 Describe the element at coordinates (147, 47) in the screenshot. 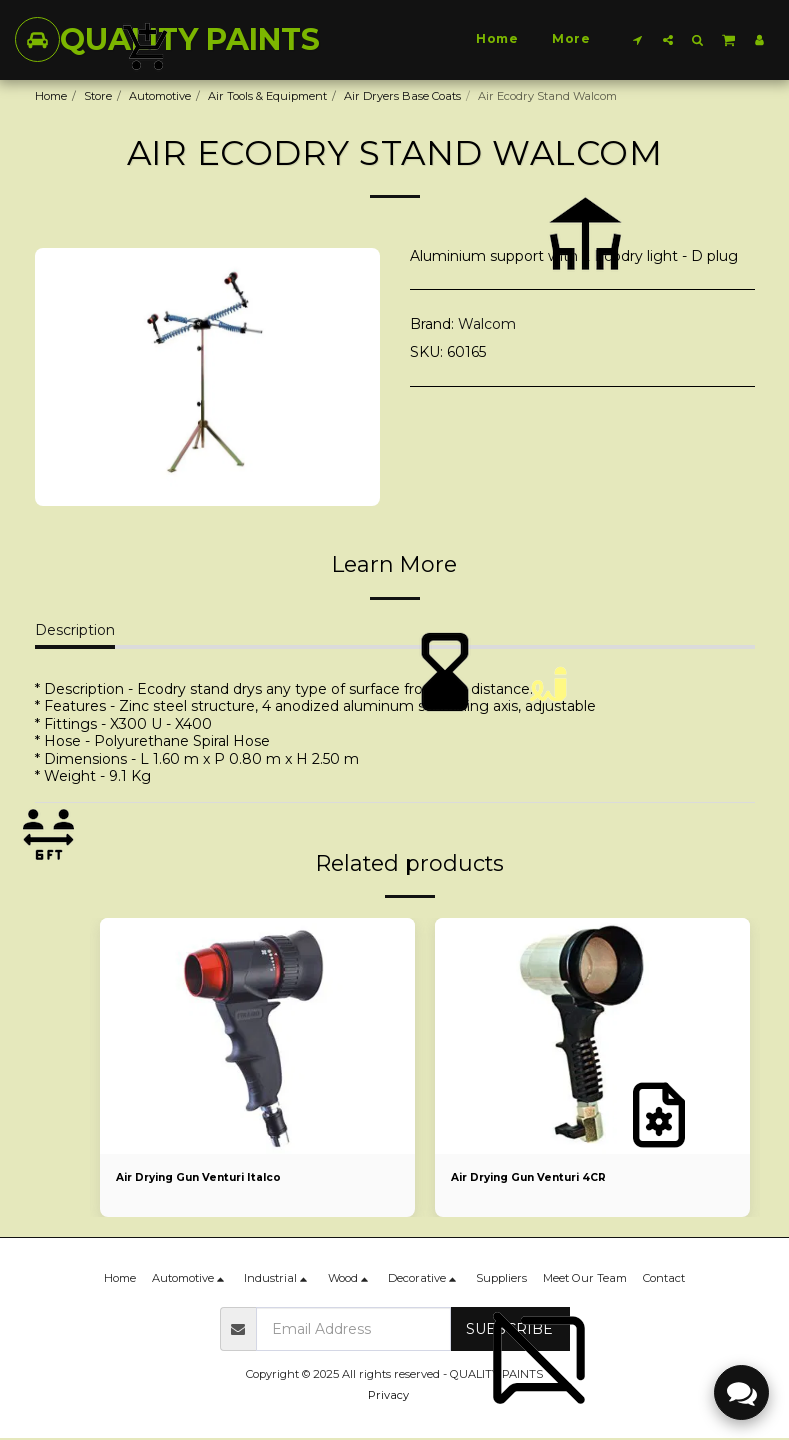

I see `add item to shopping cart` at that location.